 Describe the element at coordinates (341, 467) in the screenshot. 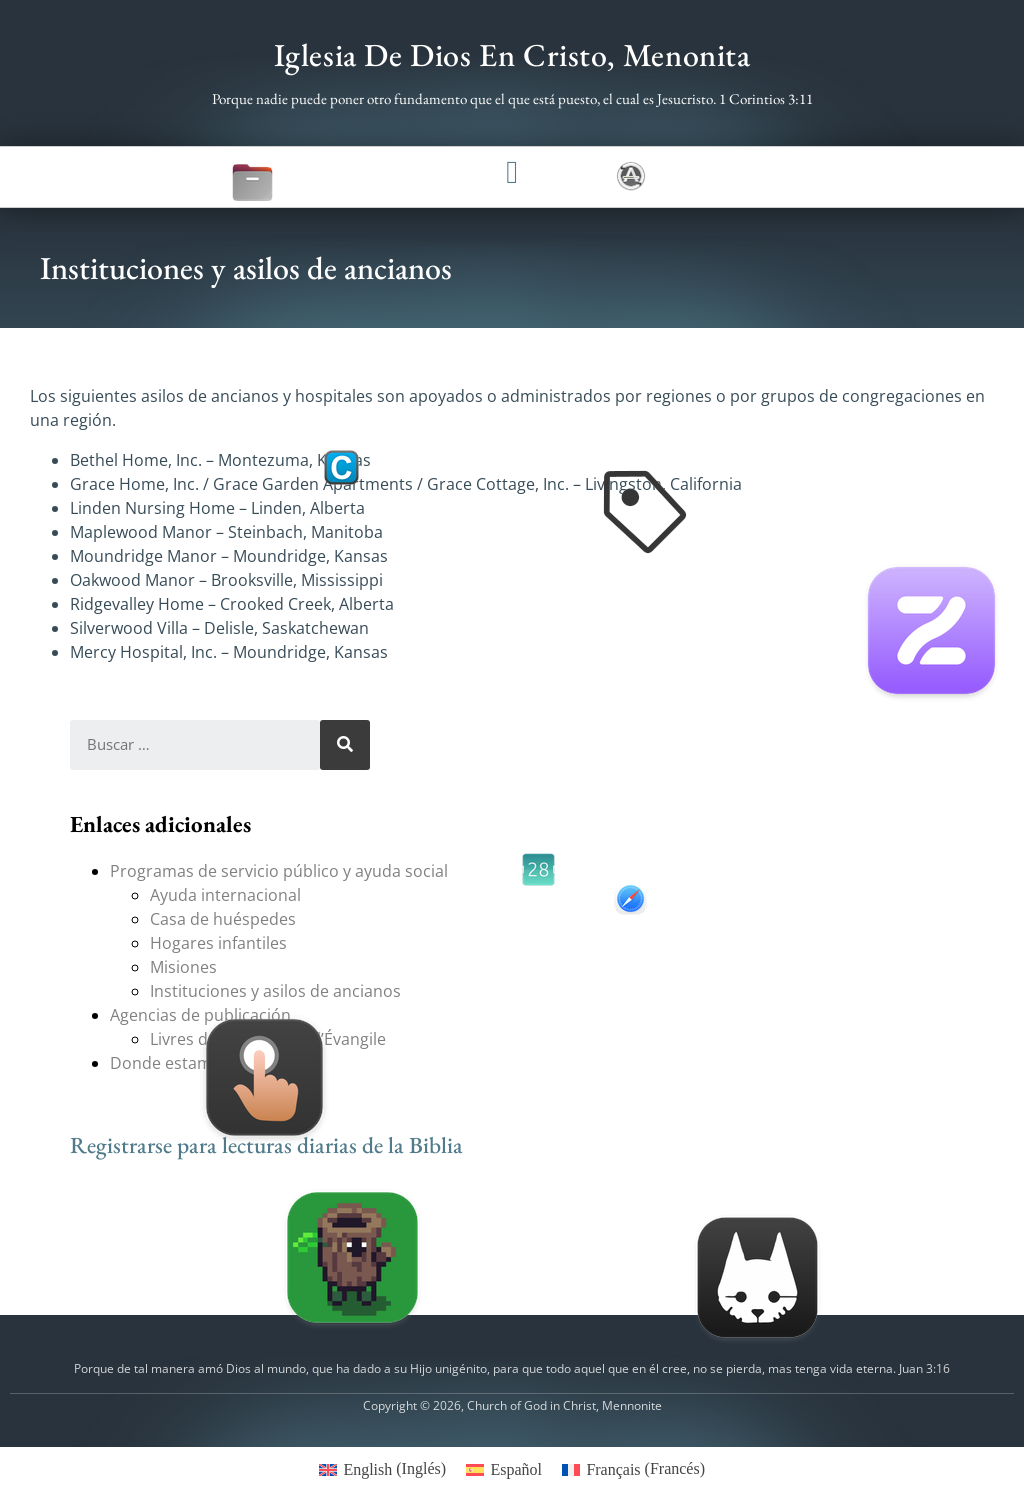

I see `launch the cemu wii u emulator` at that location.